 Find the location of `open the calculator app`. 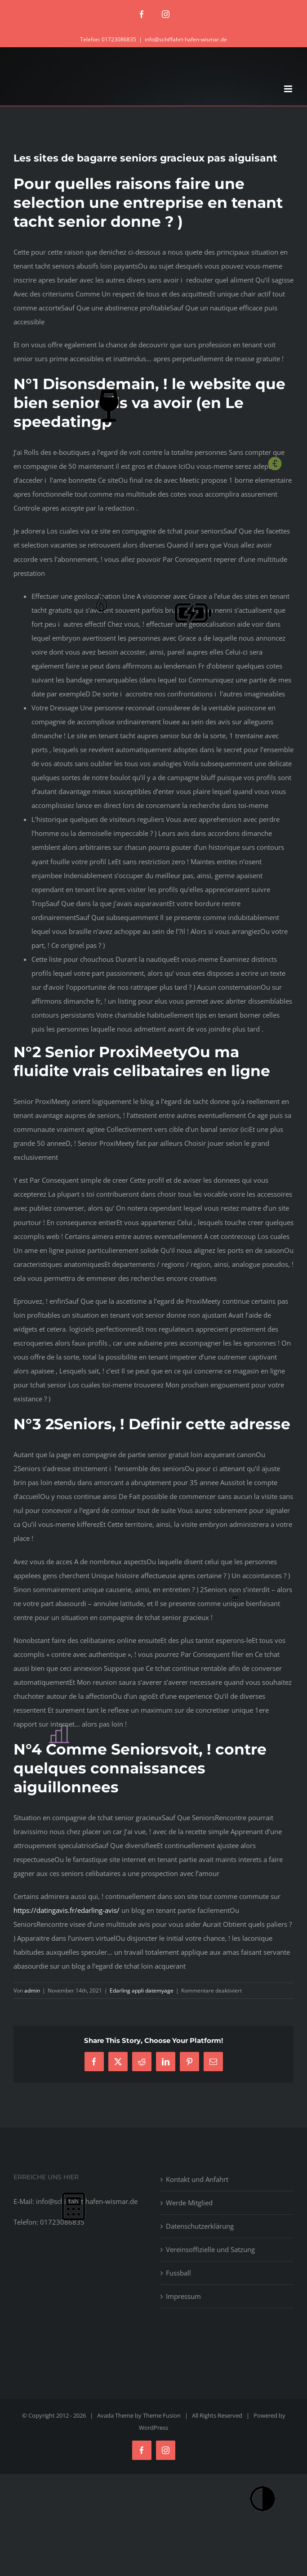

open the calculator app is located at coordinates (73, 2206).